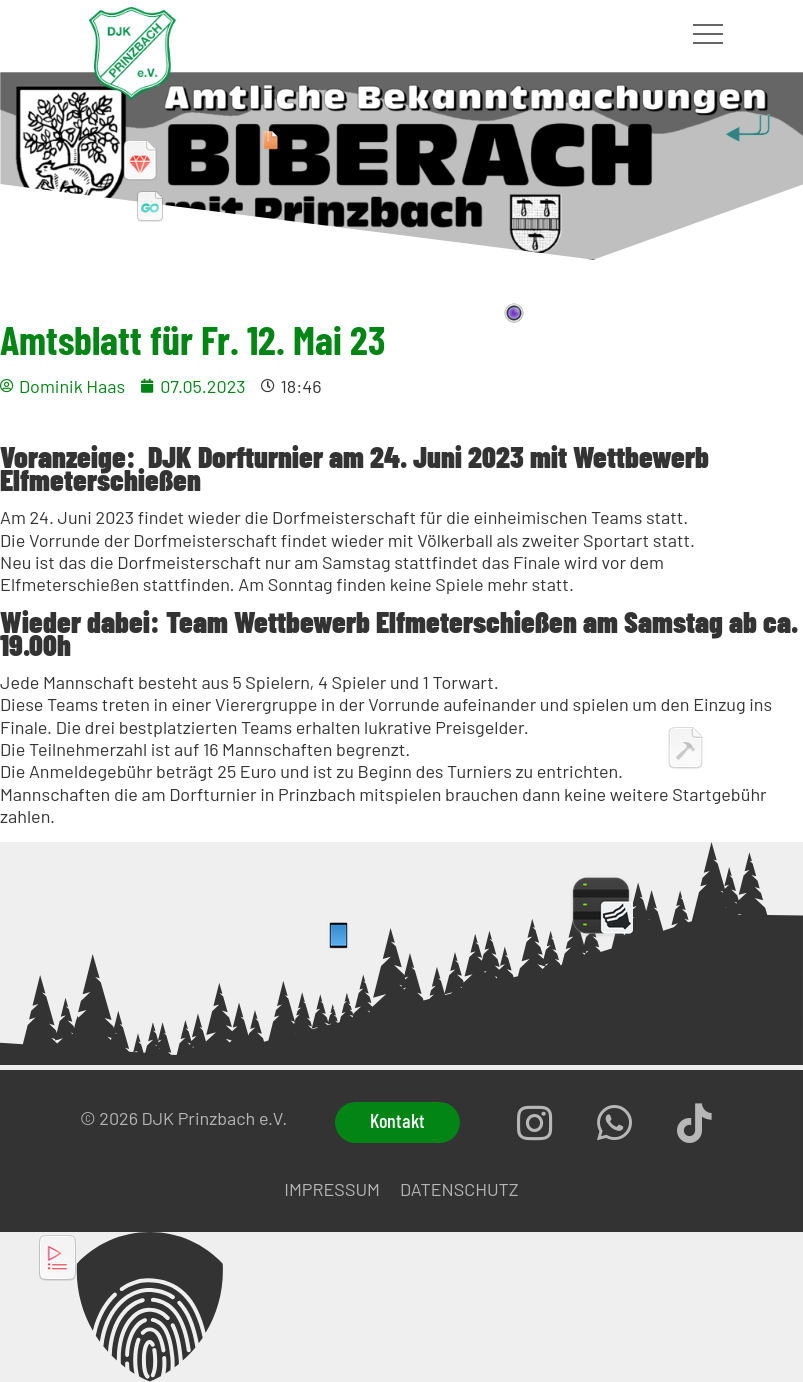  Describe the element at coordinates (140, 160) in the screenshot. I see `a ruby programming language file` at that location.